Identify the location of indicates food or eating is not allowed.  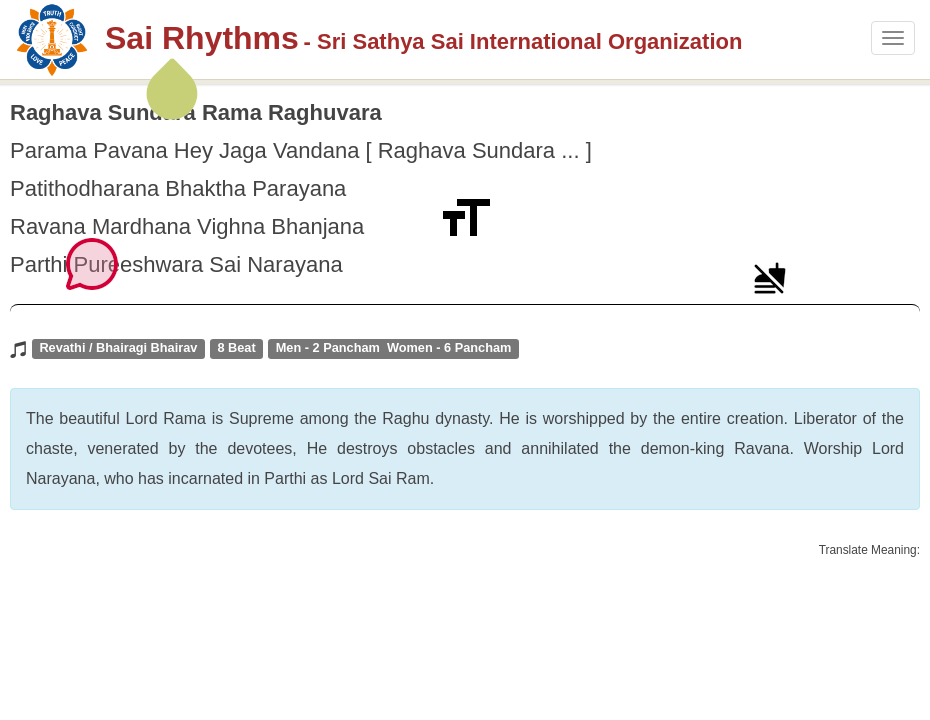
(770, 278).